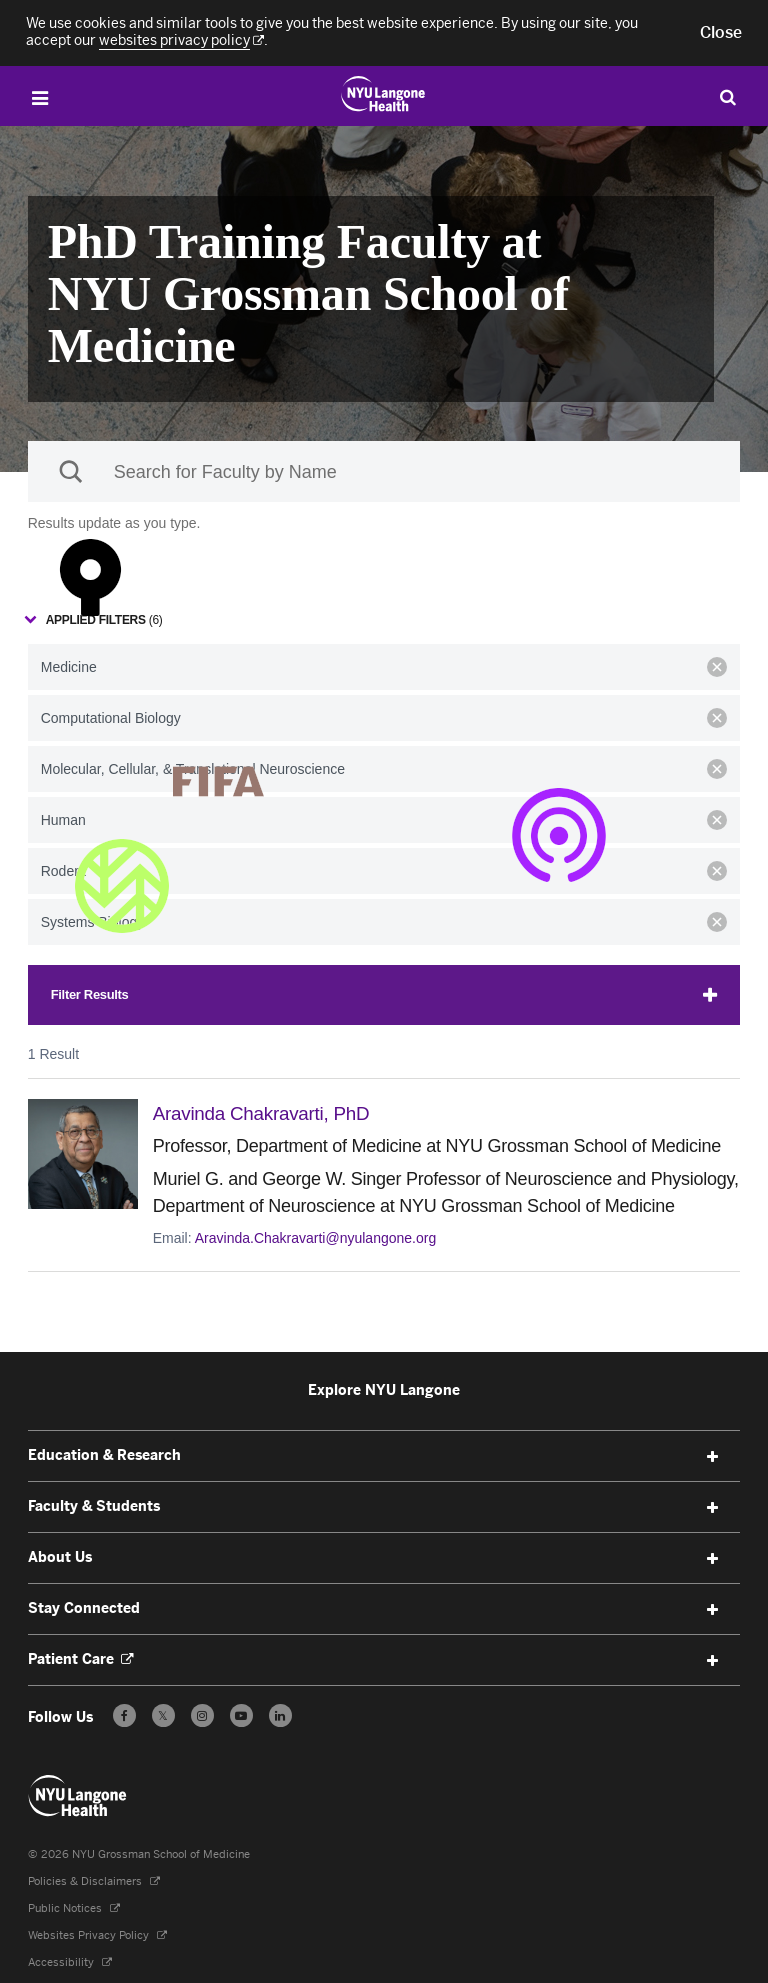 The width and height of the screenshot is (768, 1983). I want to click on wasabi cloud storage service logo, so click(122, 886).